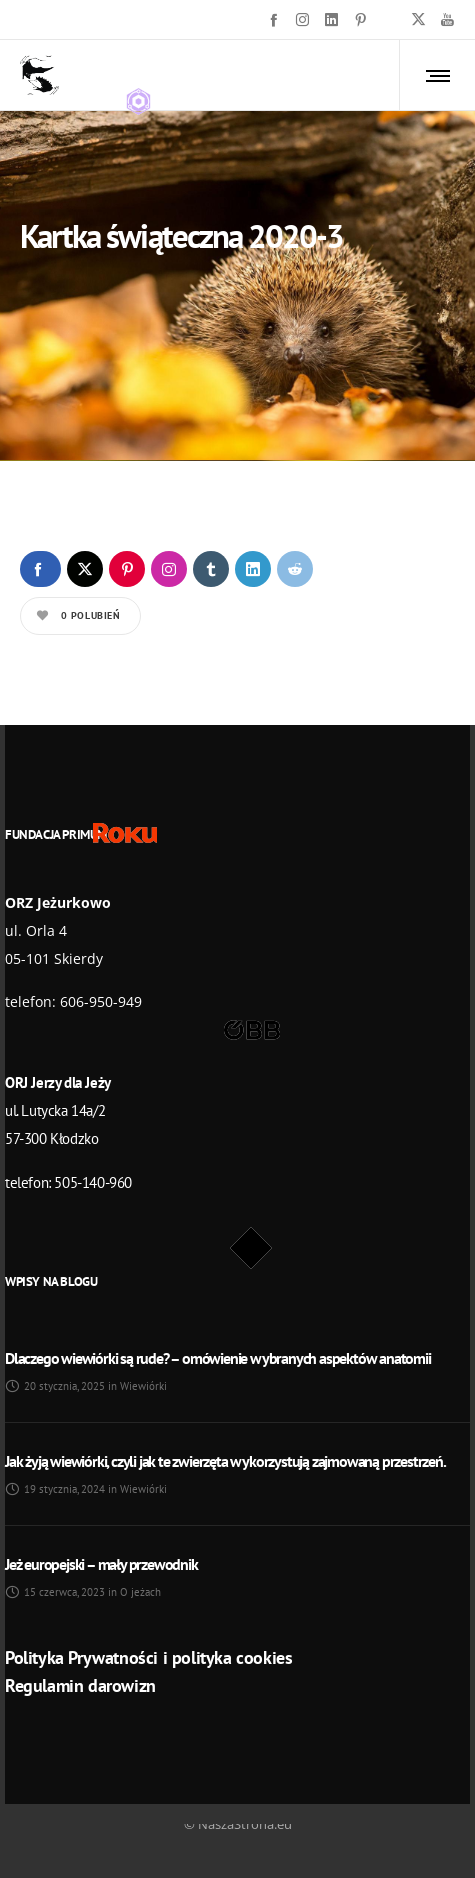  Describe the element at coordinates (138, 101) in the screenshot. I see `open Nginx Proxy Manager dashboard` at that location.